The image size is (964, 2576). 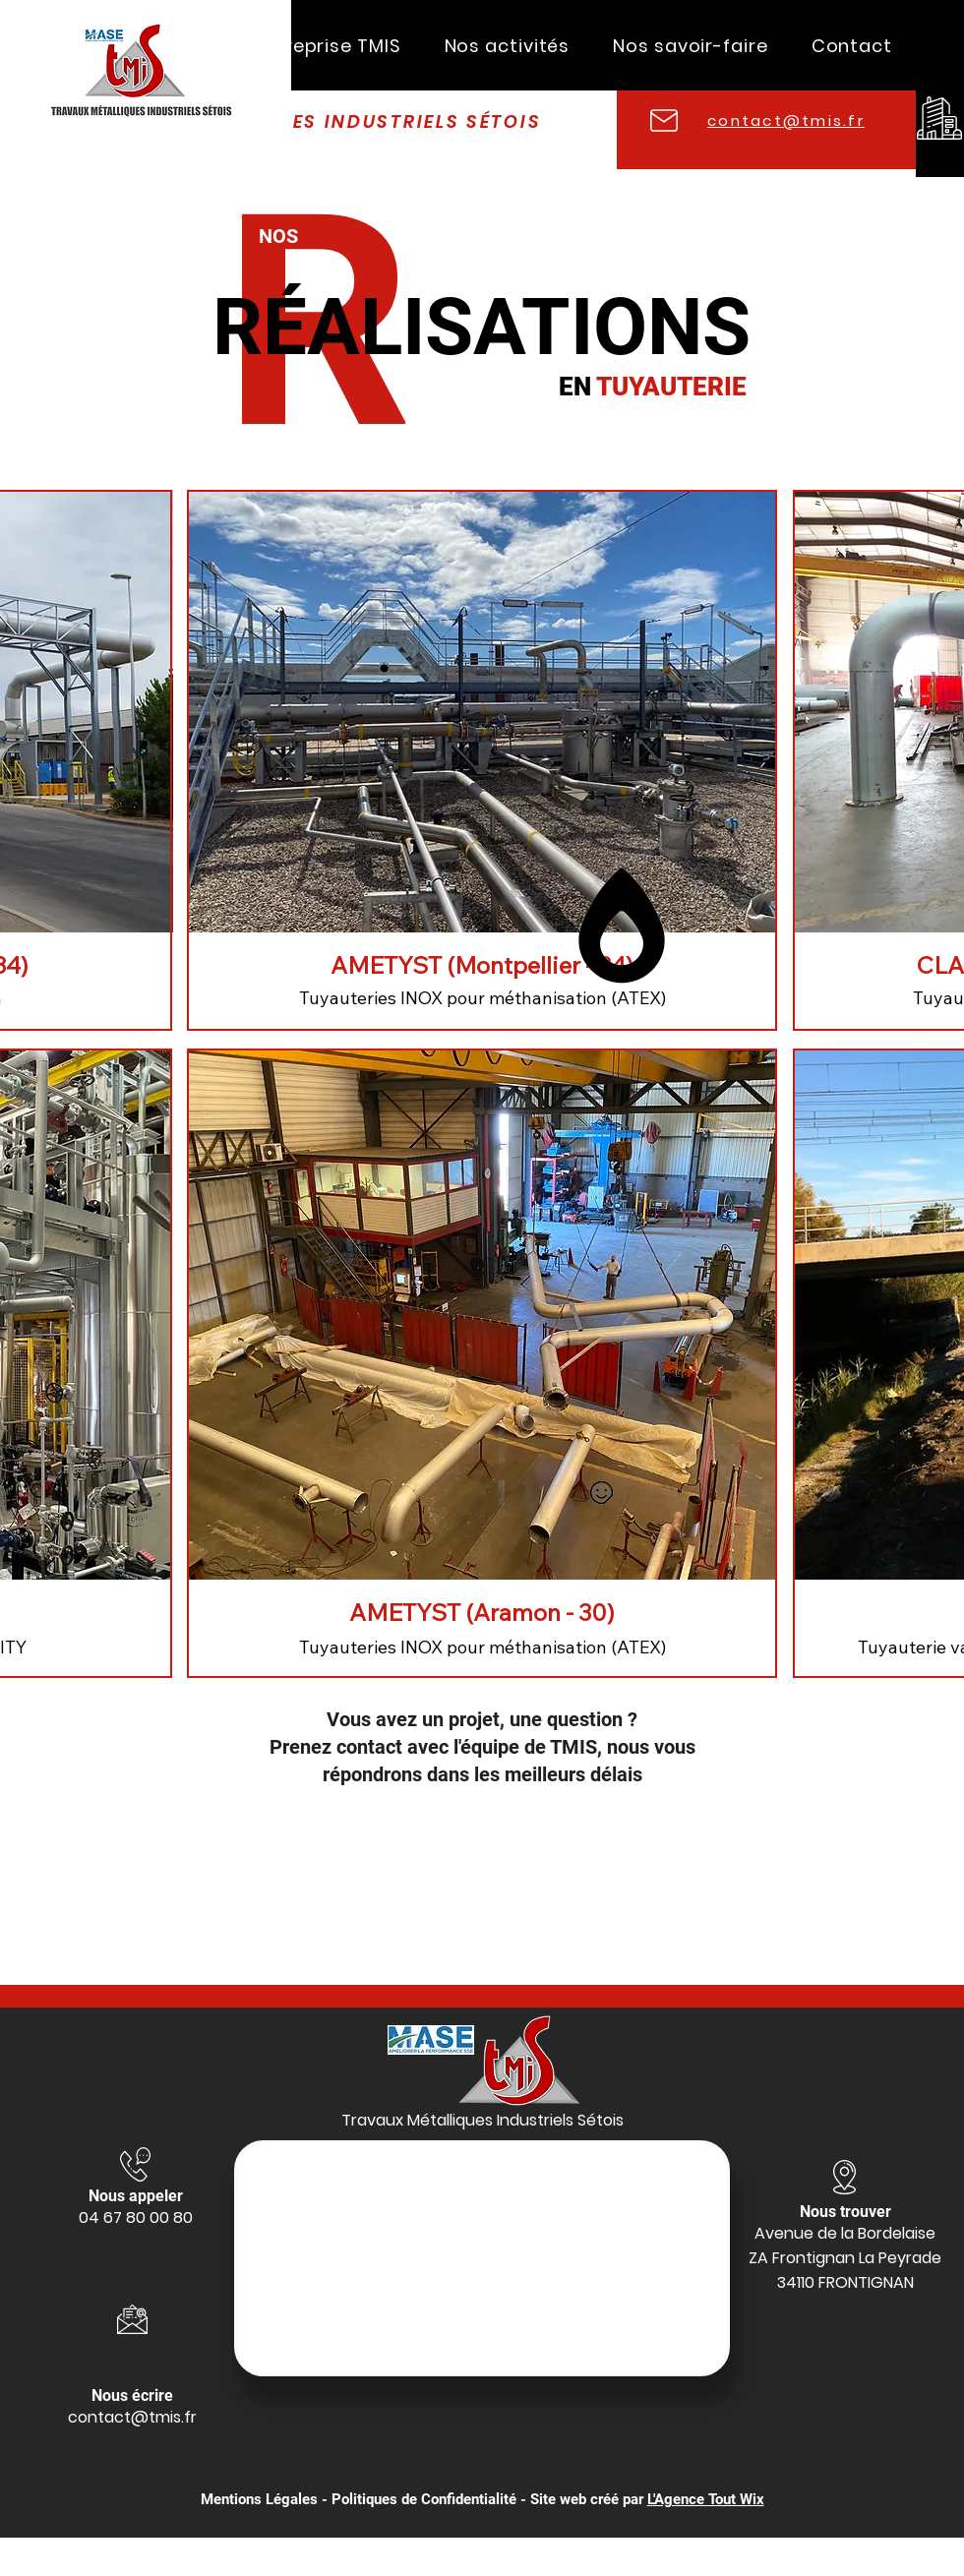 What do you see at coordinates (601, 1492) in the screenshot?
I see `add a sticker or emoji to your message` at bounding box center [601, 1492].